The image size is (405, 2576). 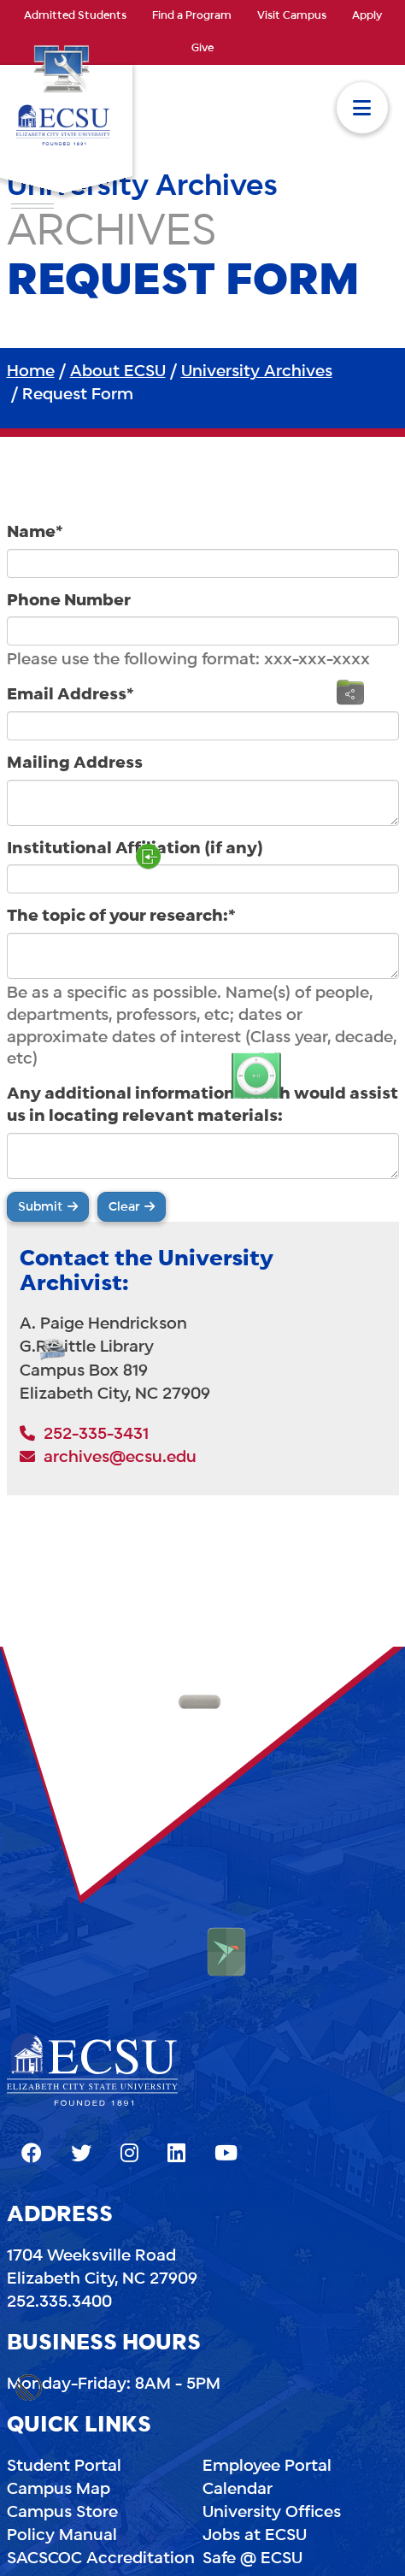 What do you see at coordinates (199, 1701) in the screenshot?
I see `bluetooth speaker device detected` at bounding box center [199, 1701].